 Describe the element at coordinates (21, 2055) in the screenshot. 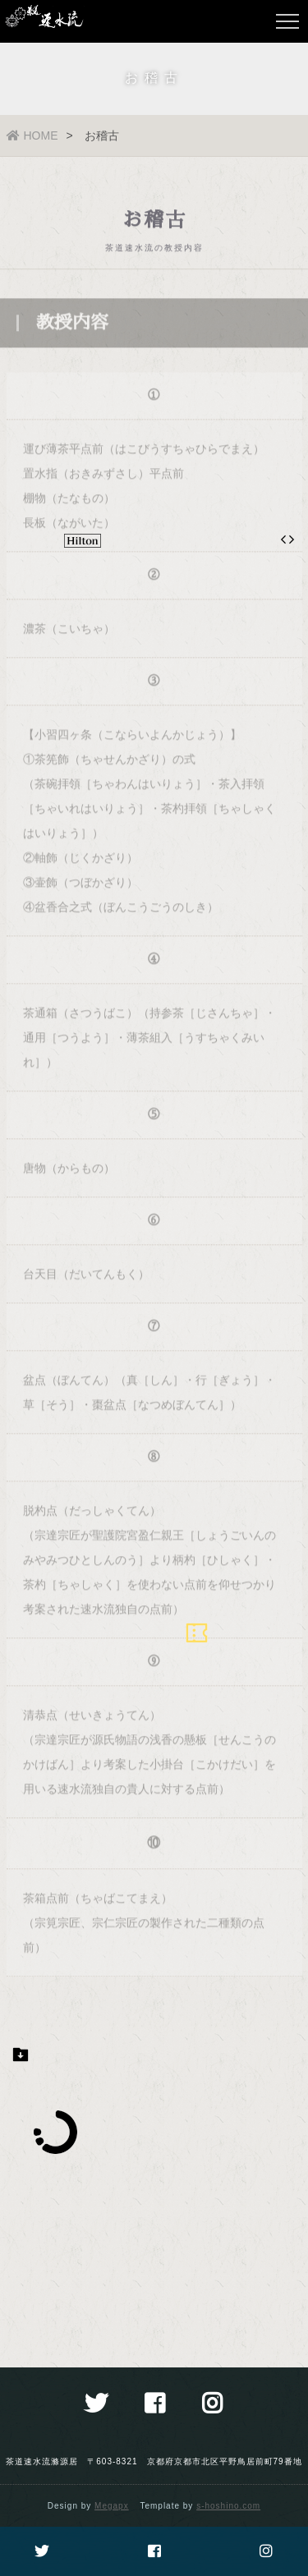

I see `download a folder or its contents` at that location.